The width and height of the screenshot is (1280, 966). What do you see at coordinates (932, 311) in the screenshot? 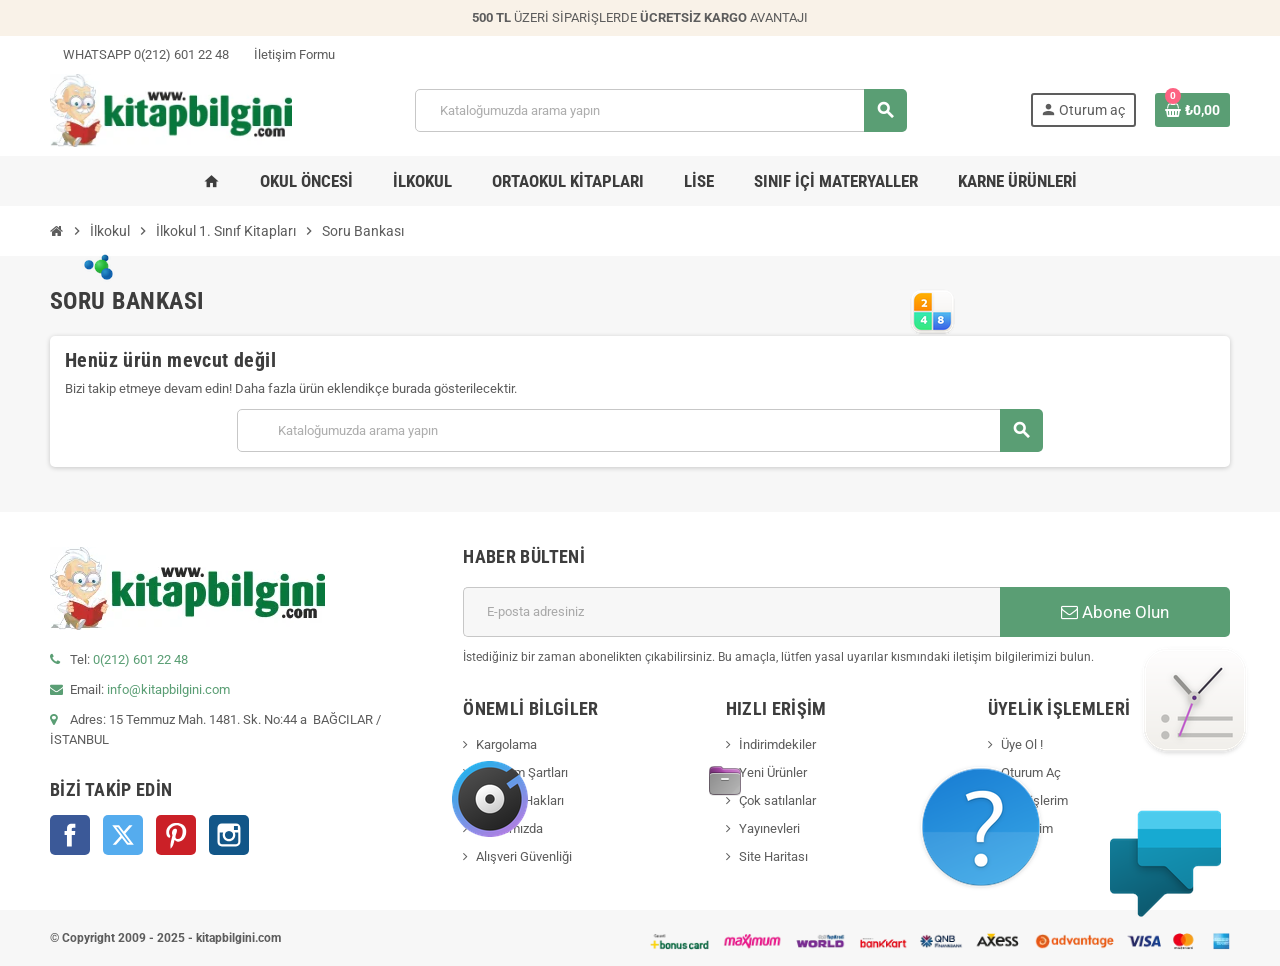
I see `launch the 2048 puzzle game` at bounding box center [932, 311].